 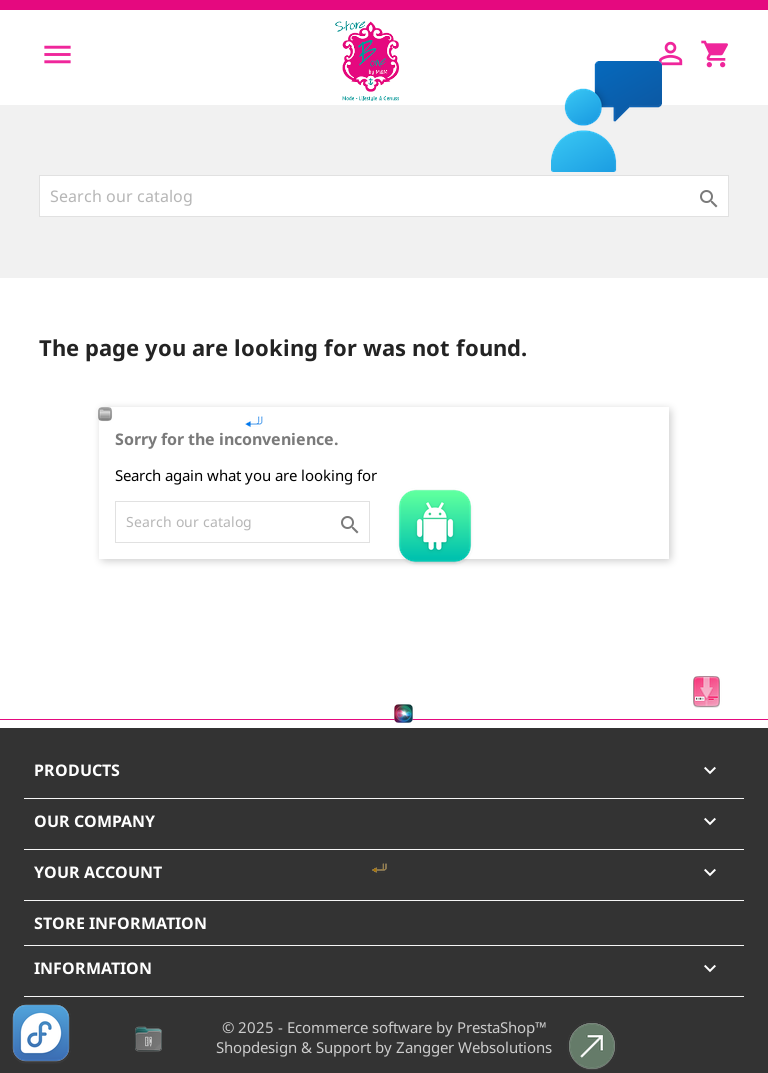 I want to click on open the feedback hub app, so click(x=606, y=116).